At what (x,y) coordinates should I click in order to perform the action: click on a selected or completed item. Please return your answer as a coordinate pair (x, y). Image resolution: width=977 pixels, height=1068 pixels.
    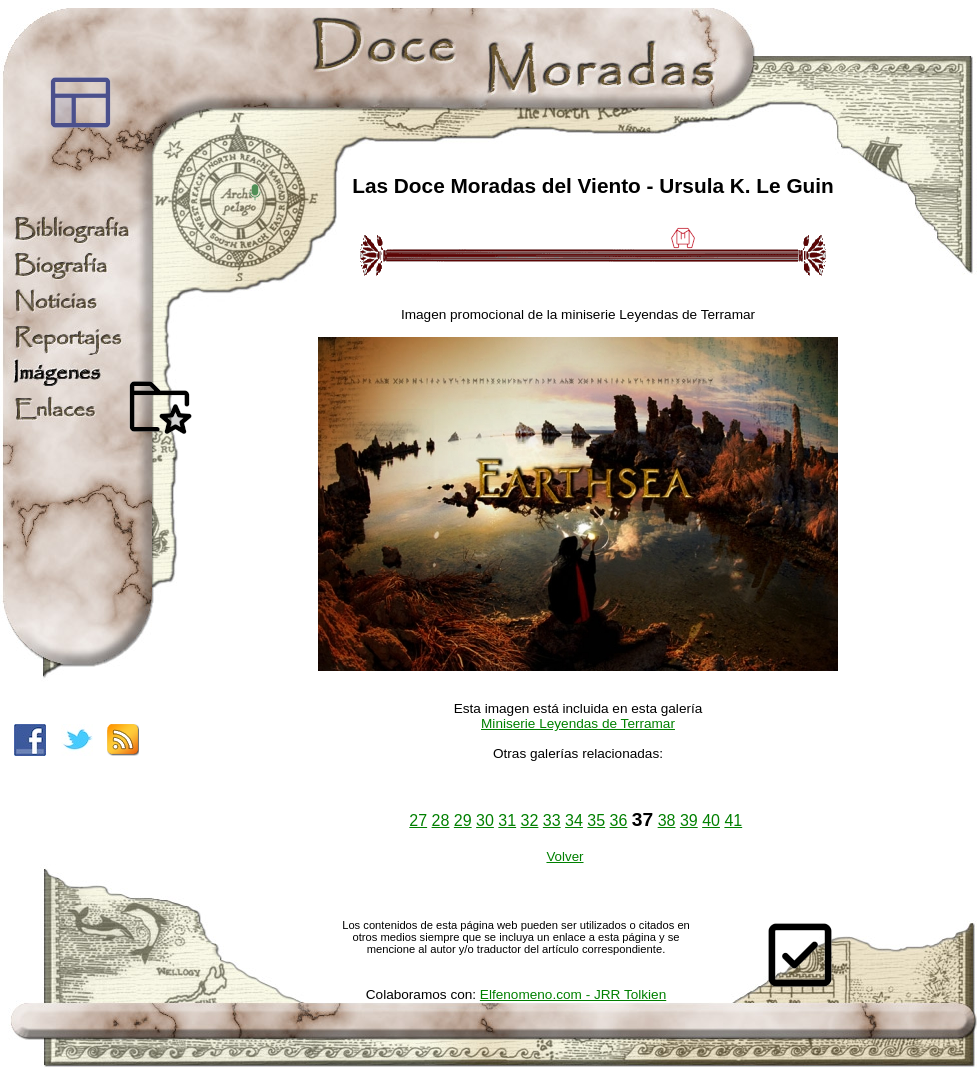
    Looking at the image, I should click on (800, 955).